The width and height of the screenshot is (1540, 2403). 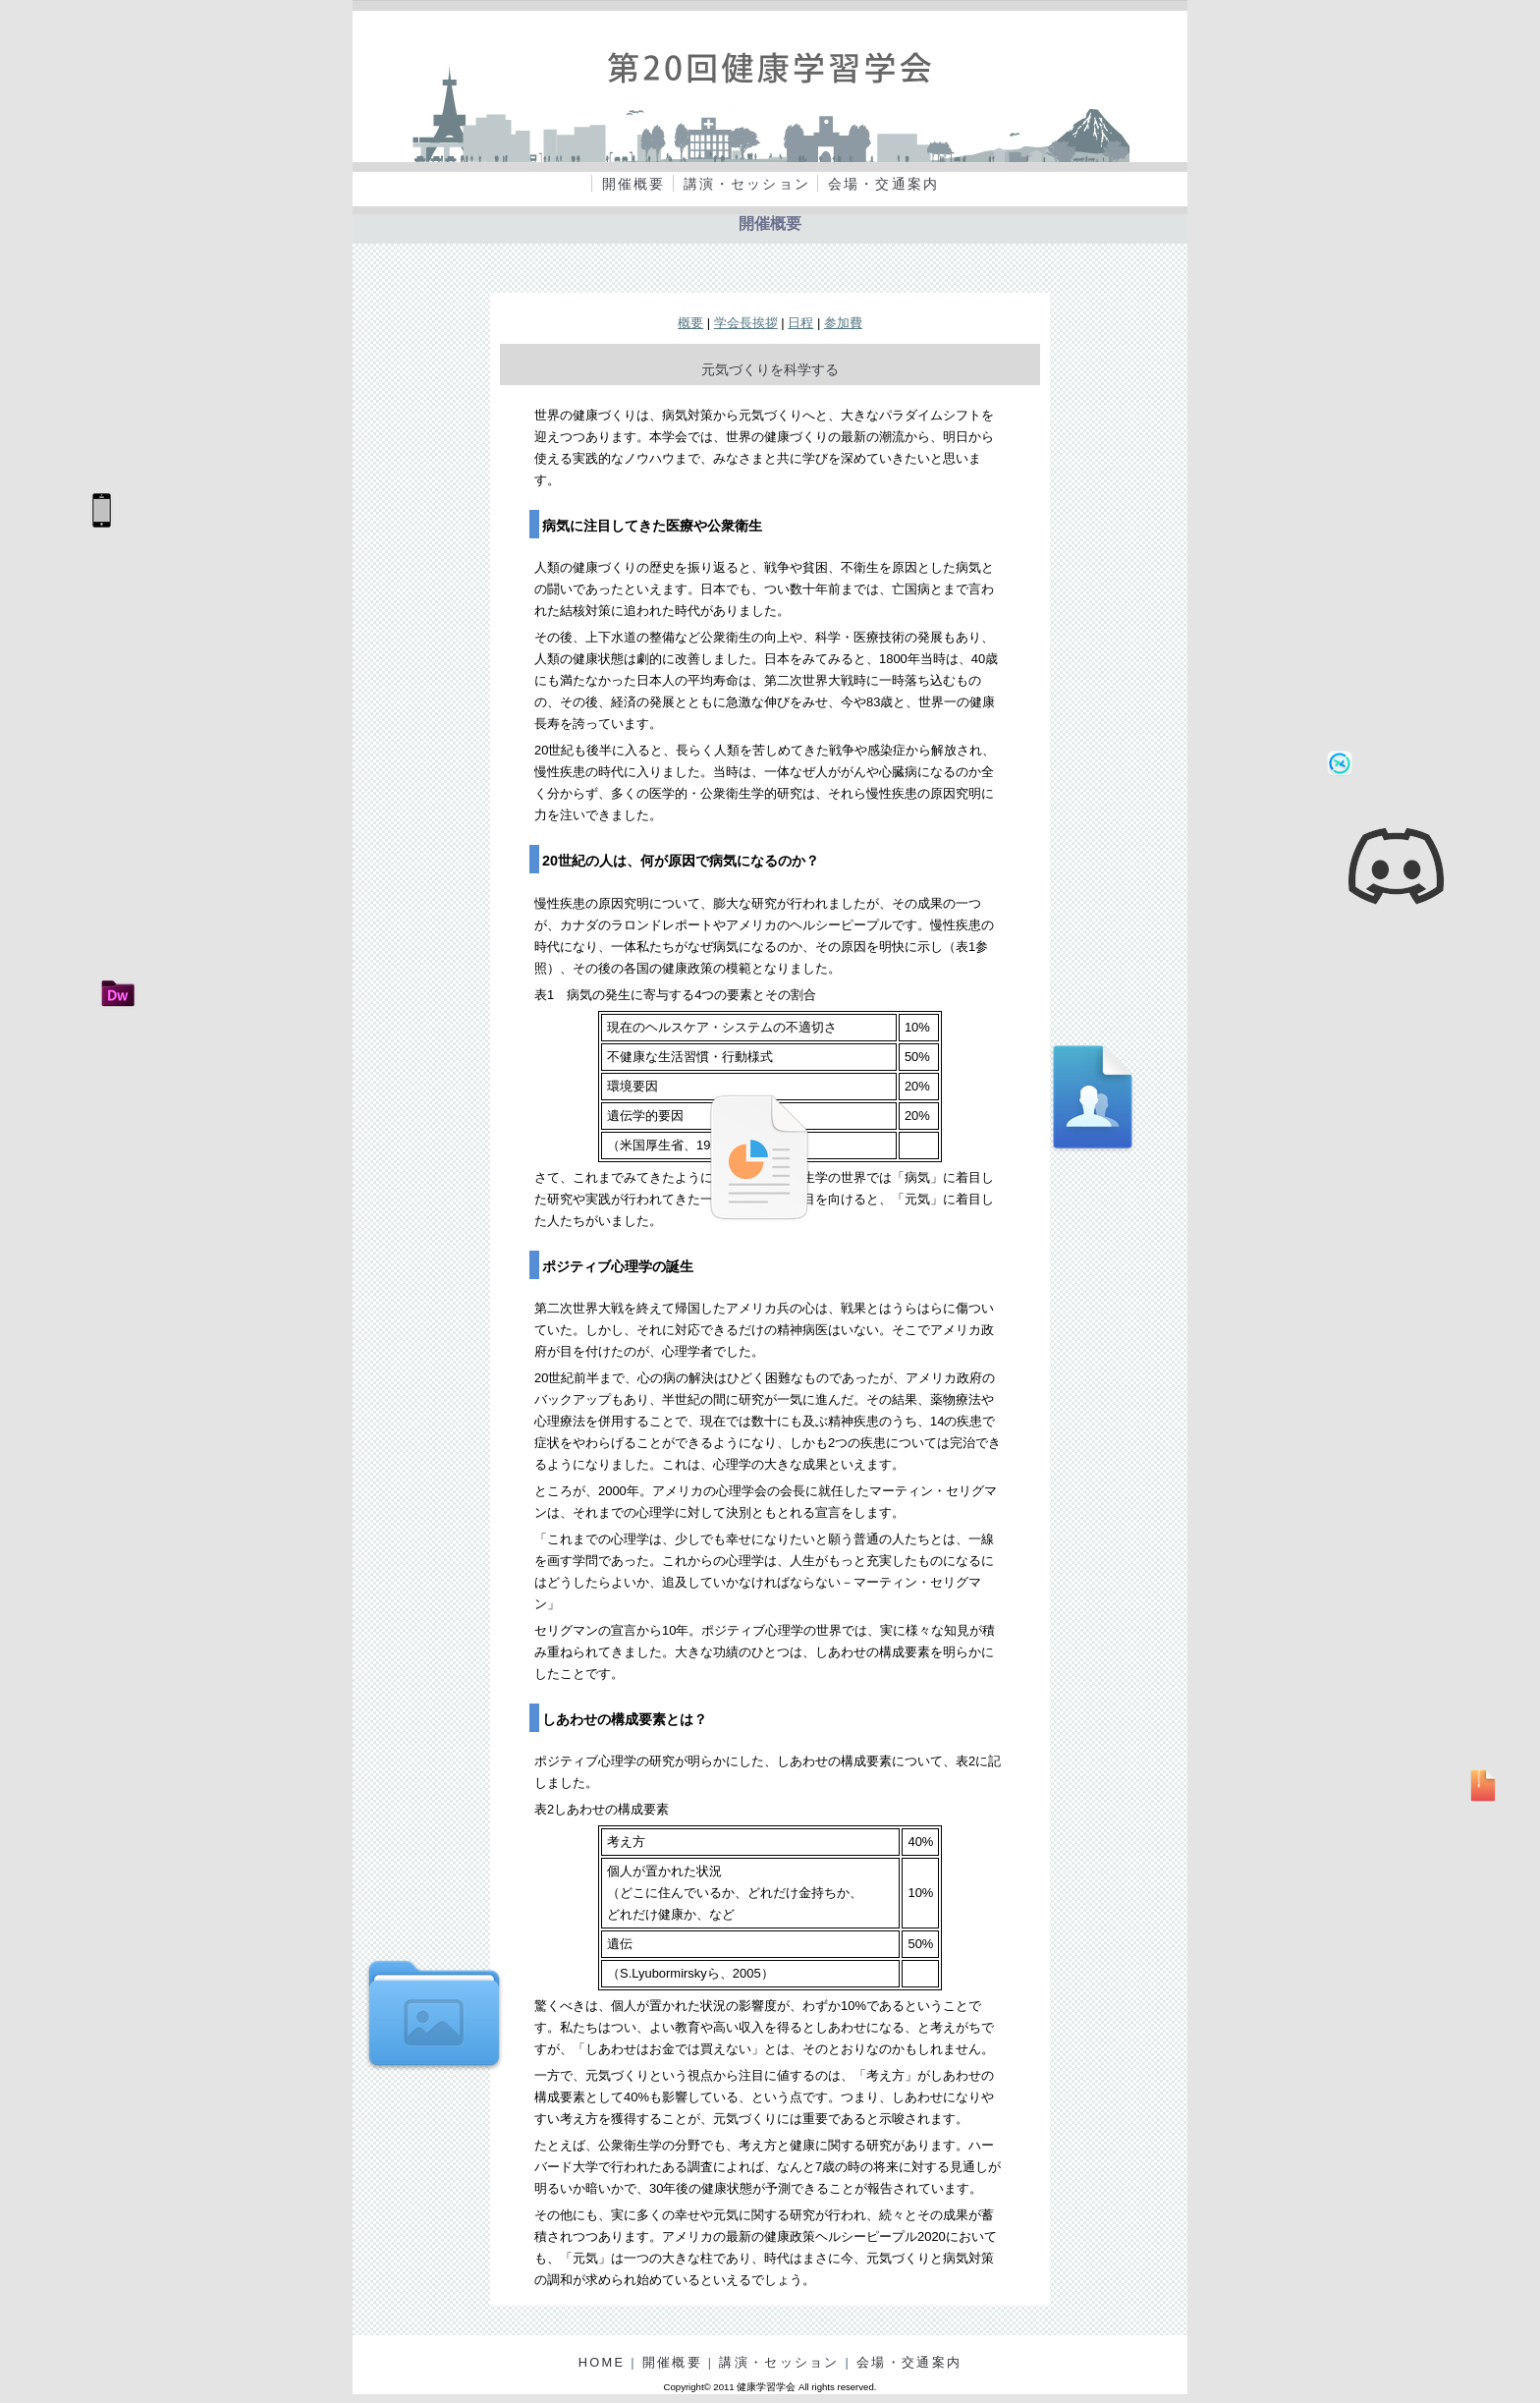 I want to click on open Discord app, so click(x=1396, y=866).